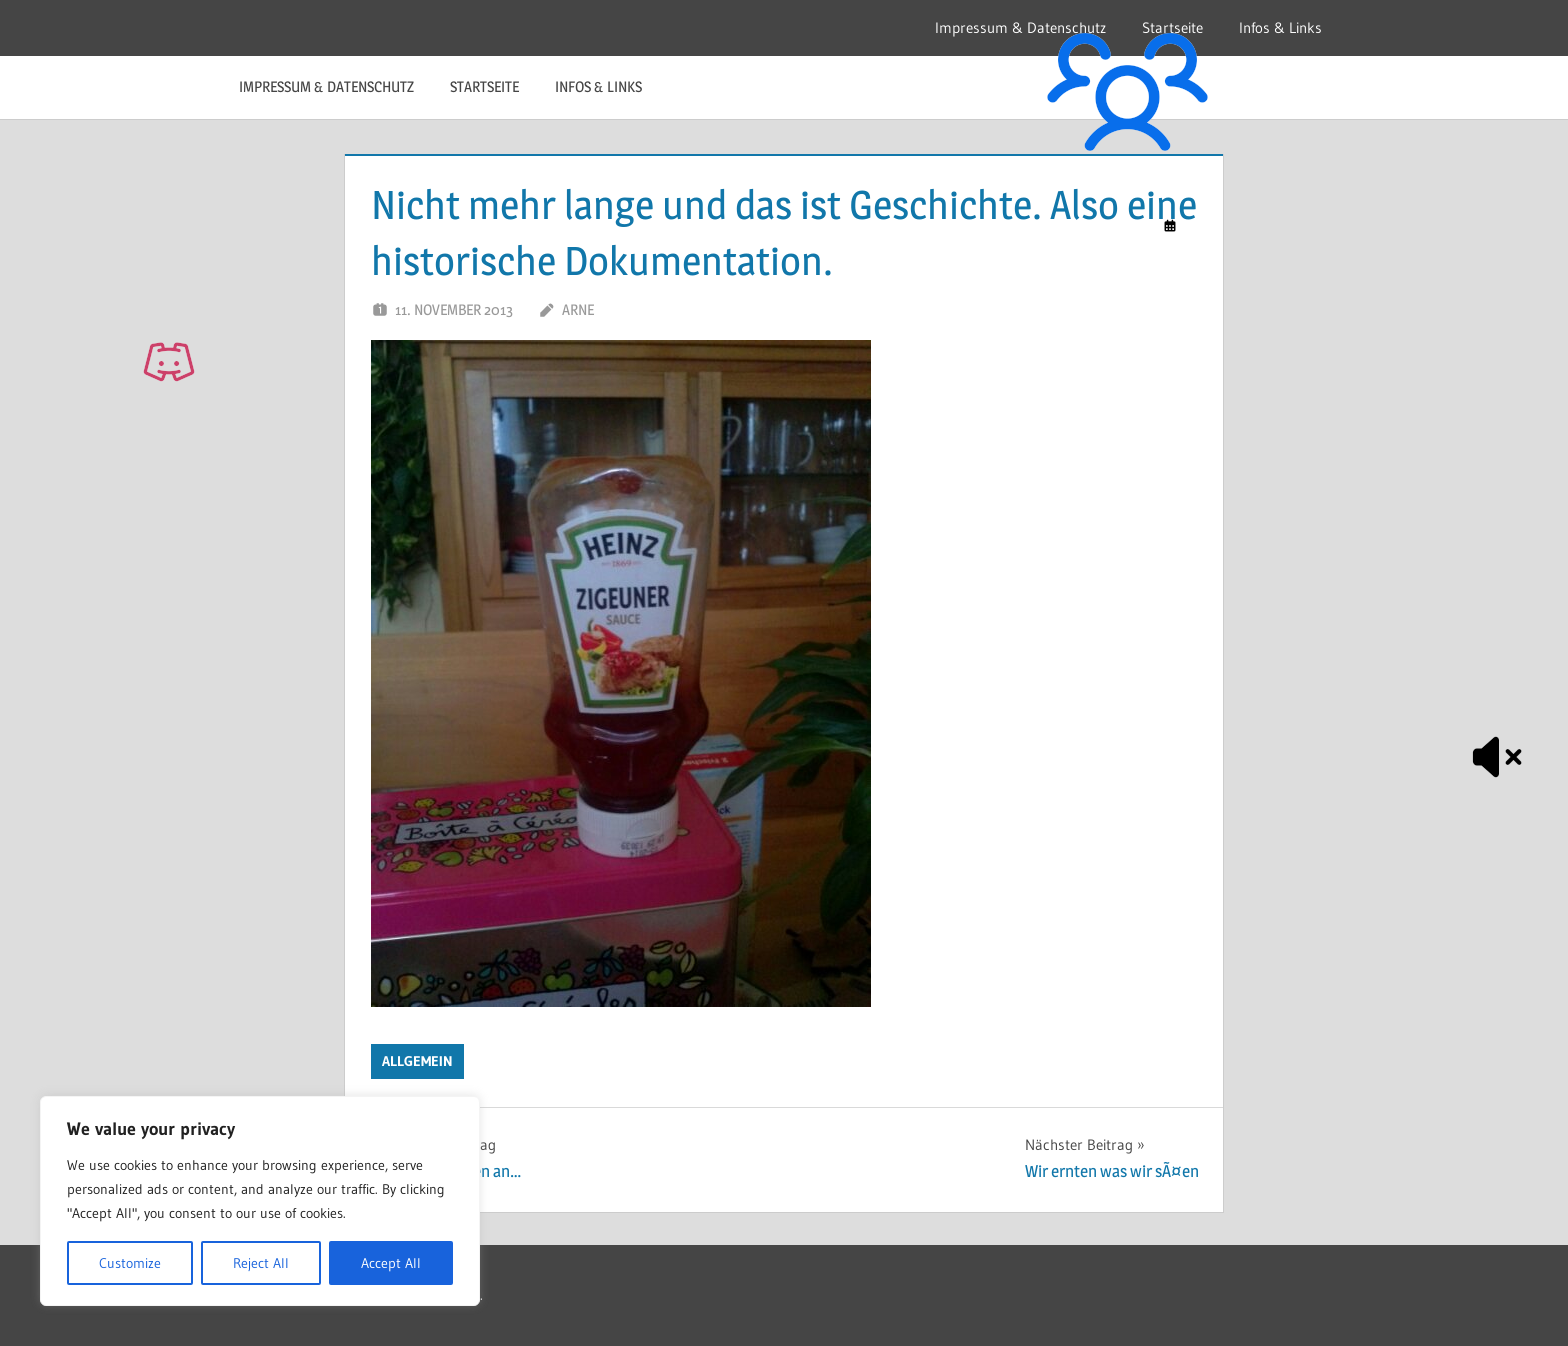  Describe the element at coordinates (1499, 757) in the screenshot. I see `mute audio or sound` at that location.